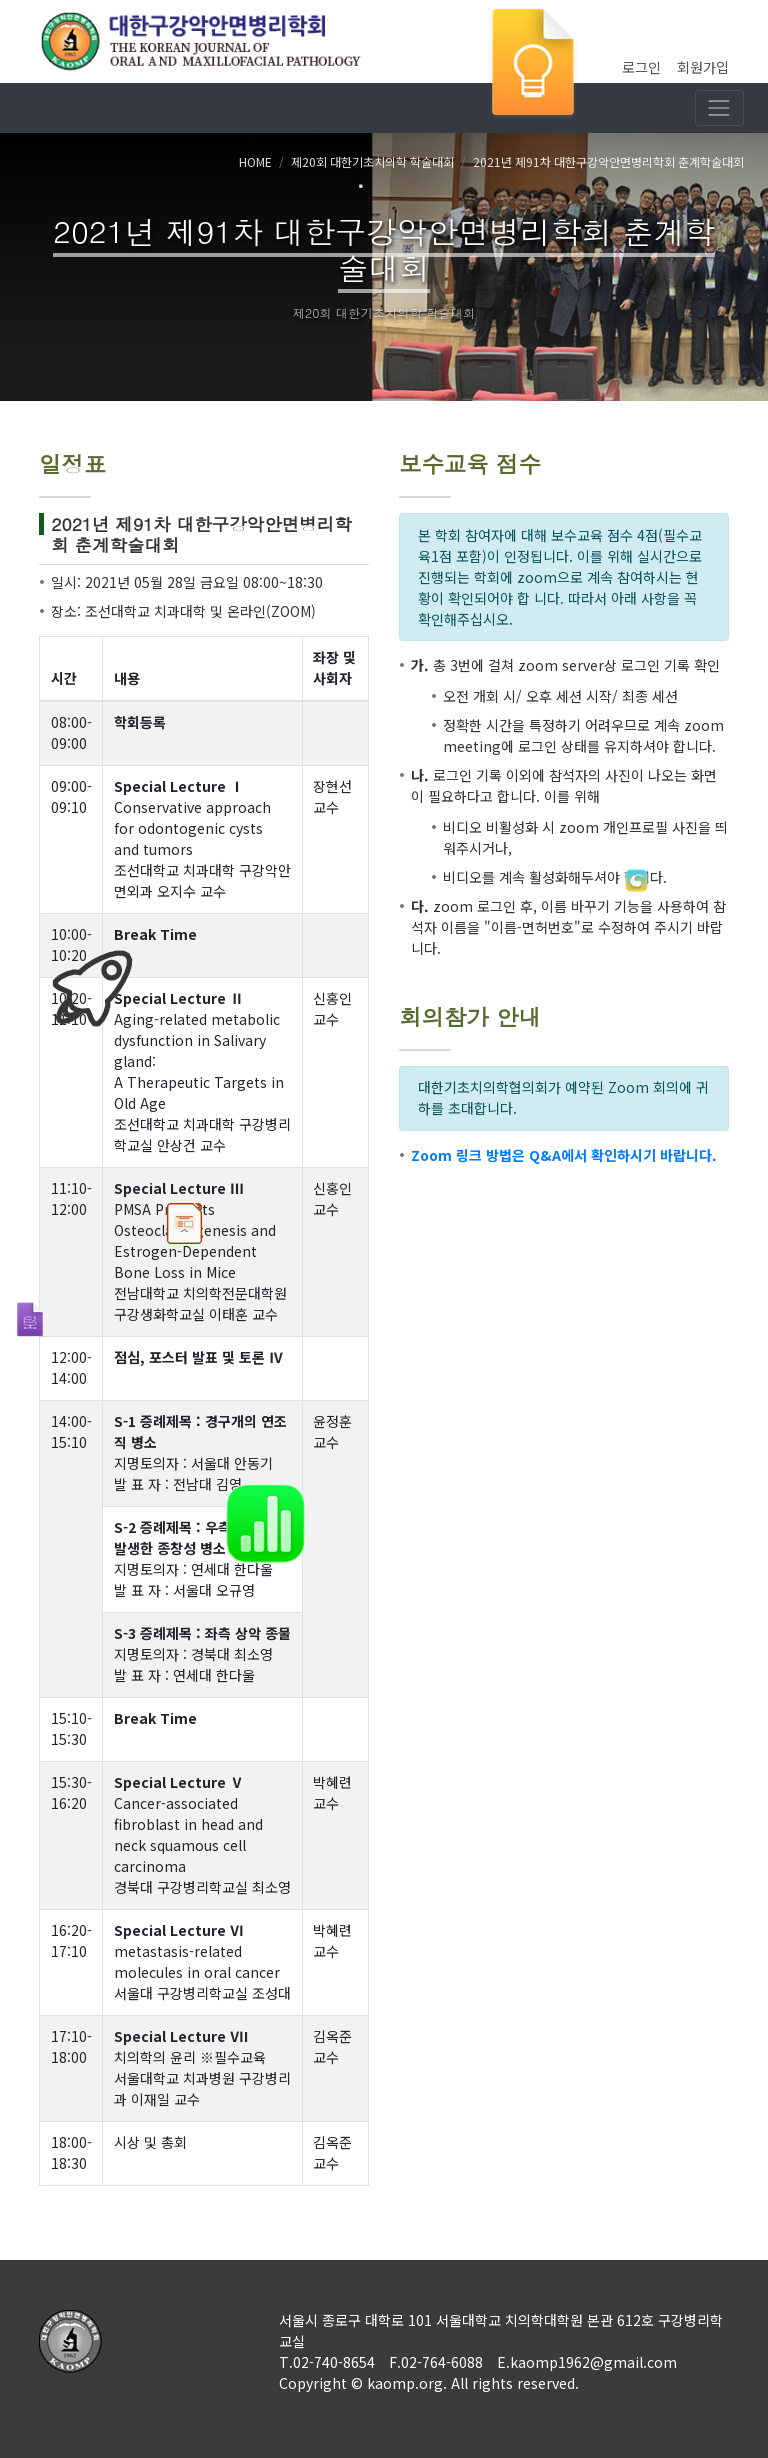 Image resolution: width=768 pixels, height=2458 pixels. What do you see at coordinates (30, 1320) in the screenshot?
I see `kexi database project shortcut file` at bounding box center [30, 1320].